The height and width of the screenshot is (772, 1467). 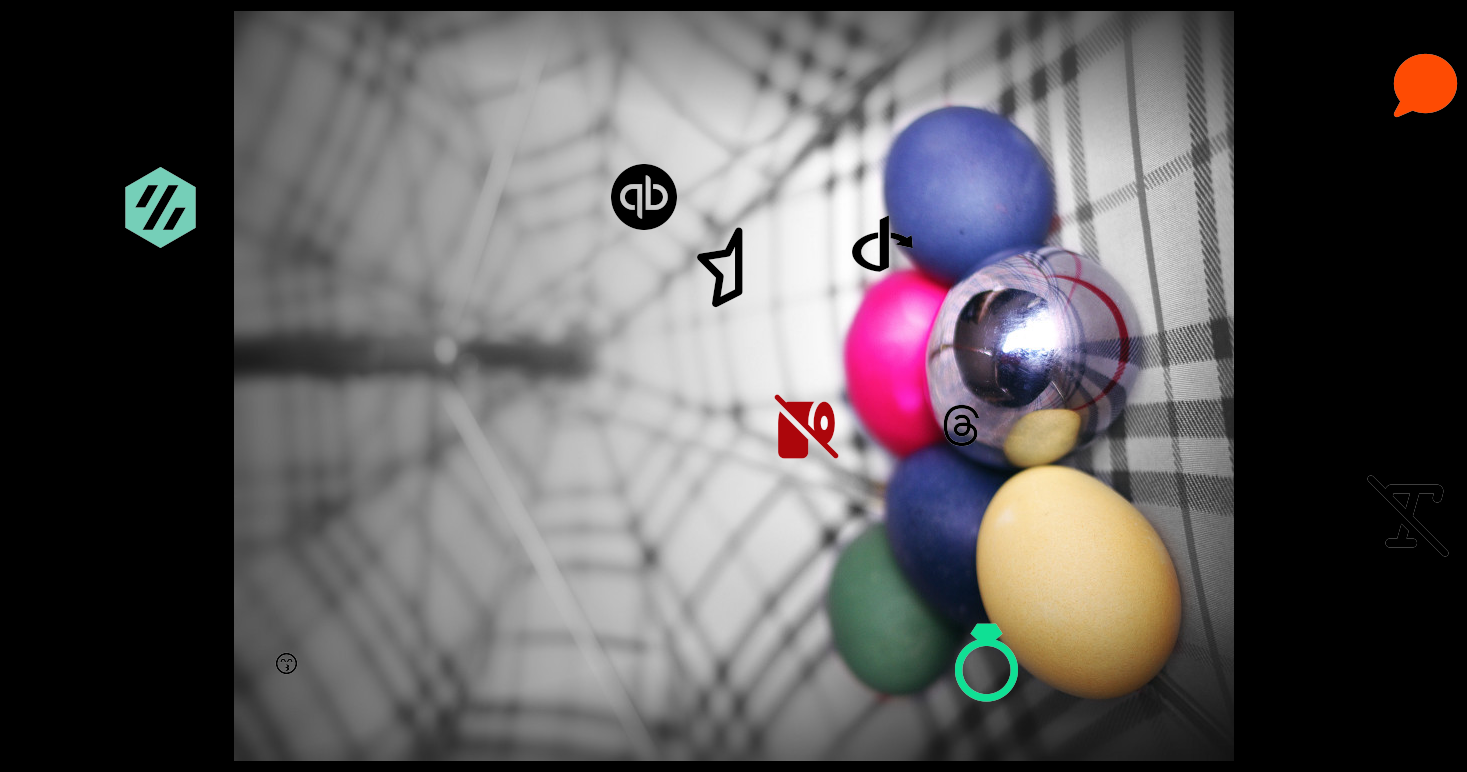 I want to click on indicates a partial rating or half-star score, so click(x=740, y=270).